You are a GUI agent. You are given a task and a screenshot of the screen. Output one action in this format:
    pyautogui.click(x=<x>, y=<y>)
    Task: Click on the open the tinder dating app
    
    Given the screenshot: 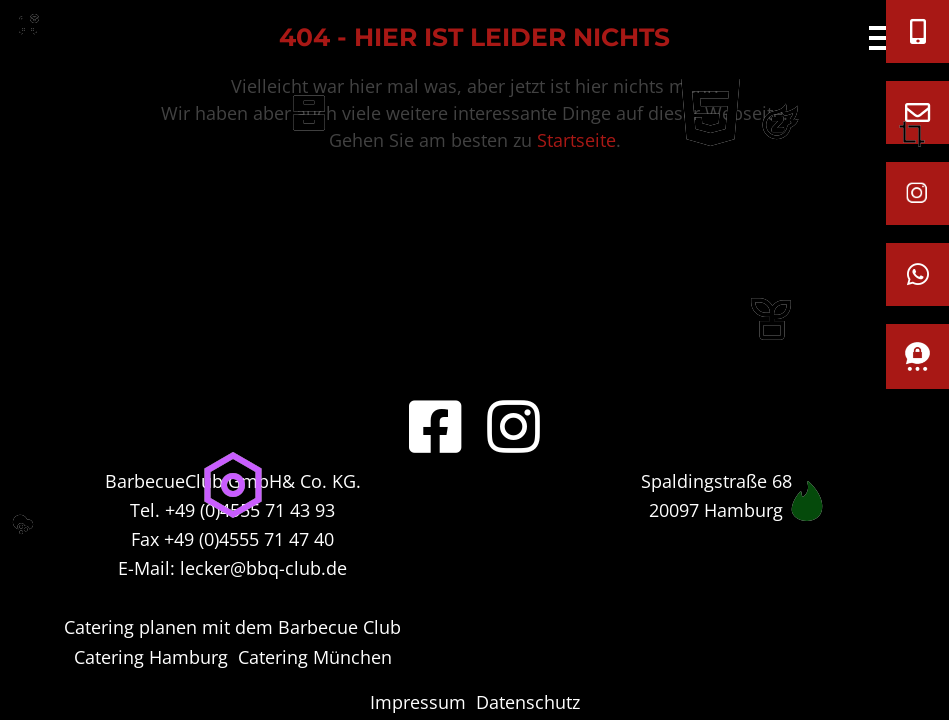 What is the action you would take?
    pyautogui.click(x=807, y=501)
    